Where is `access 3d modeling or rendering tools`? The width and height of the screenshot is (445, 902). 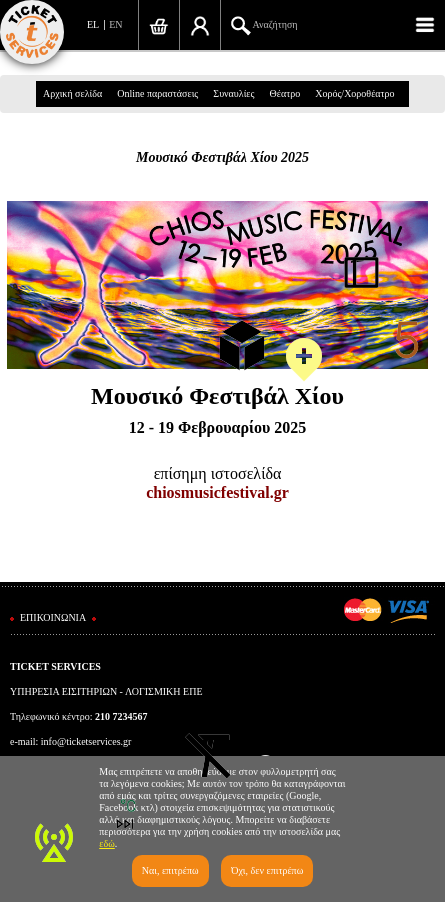
access 3d modeling or rendering tools is located at coordinates (242, 346).